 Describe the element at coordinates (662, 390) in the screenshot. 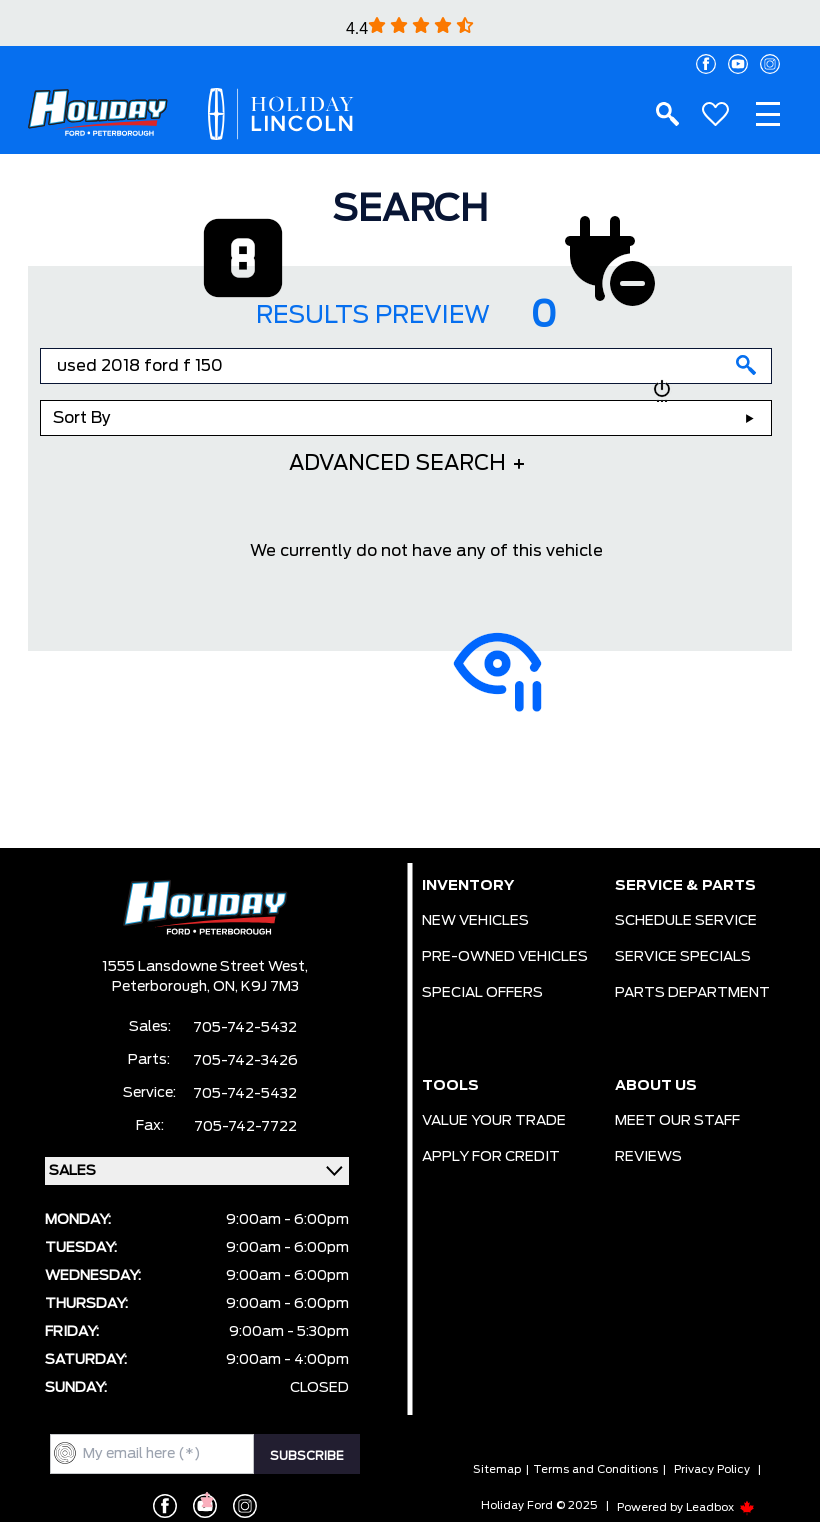

I see `access power settings` at that location.